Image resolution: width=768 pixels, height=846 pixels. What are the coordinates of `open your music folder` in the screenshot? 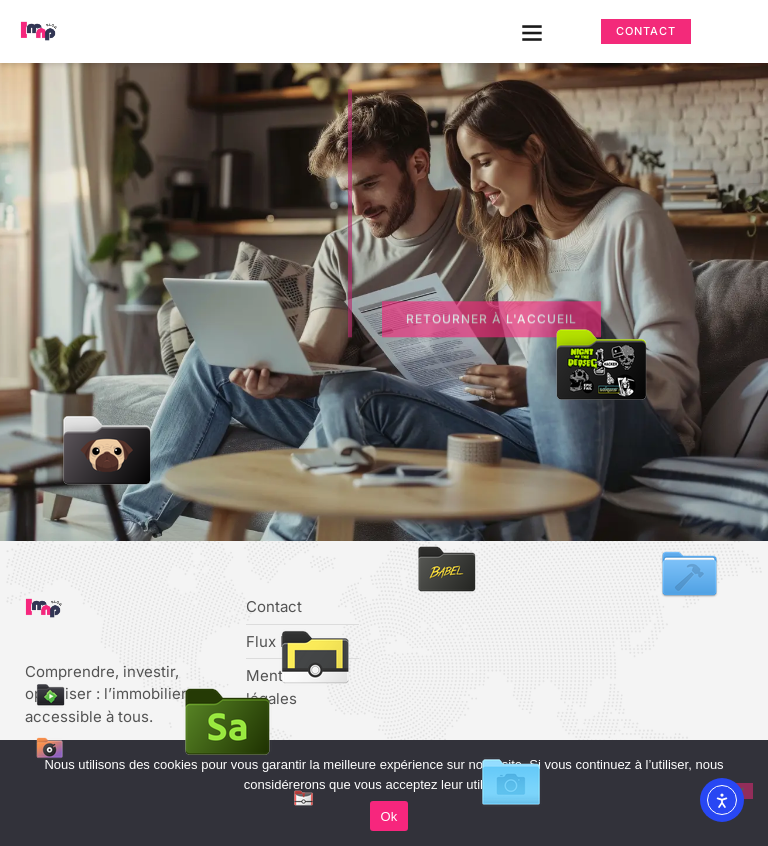 It's located at (49, 748).